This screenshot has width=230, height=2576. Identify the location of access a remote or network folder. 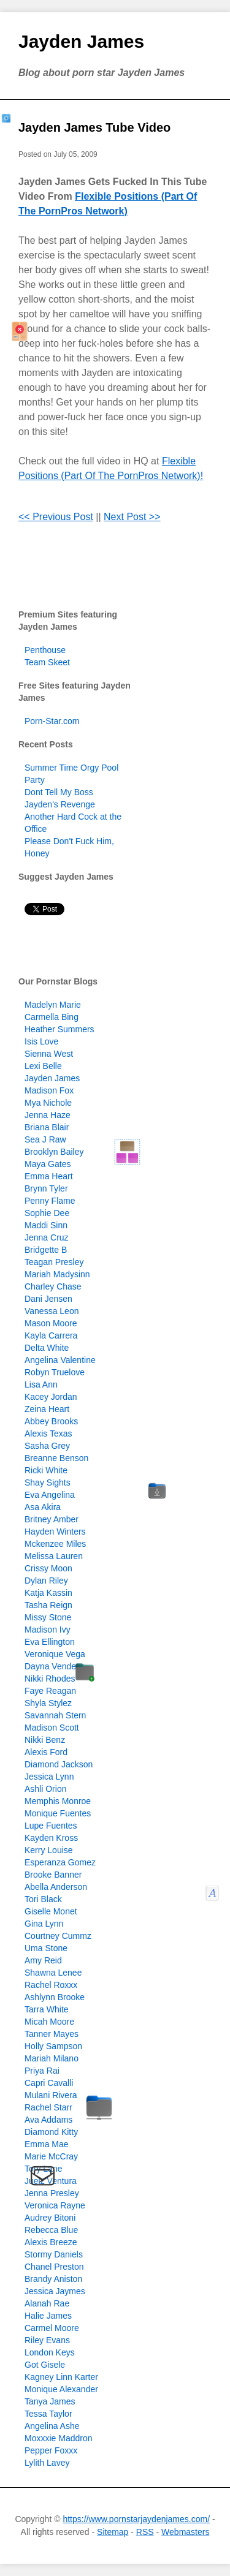
(99, 2107).